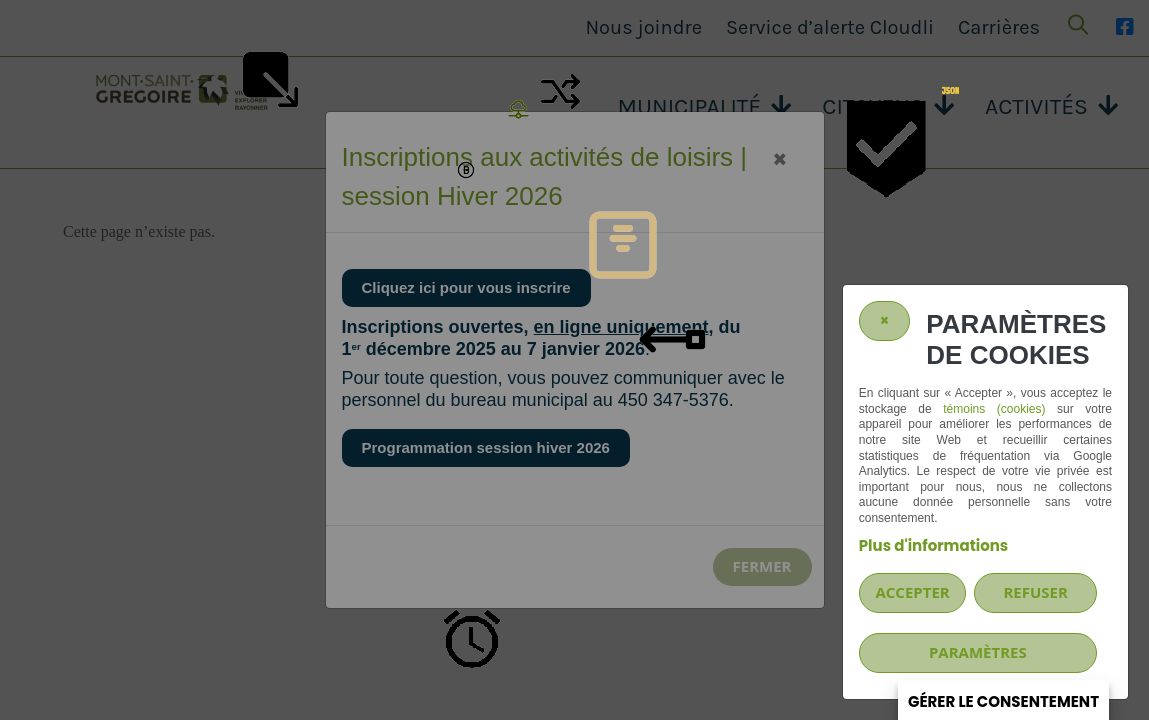 This screenshot has width=1149, height=720. Describe the element at coordinates (623, 245) in the screenshot. I see `align content to top center of container` at that location.